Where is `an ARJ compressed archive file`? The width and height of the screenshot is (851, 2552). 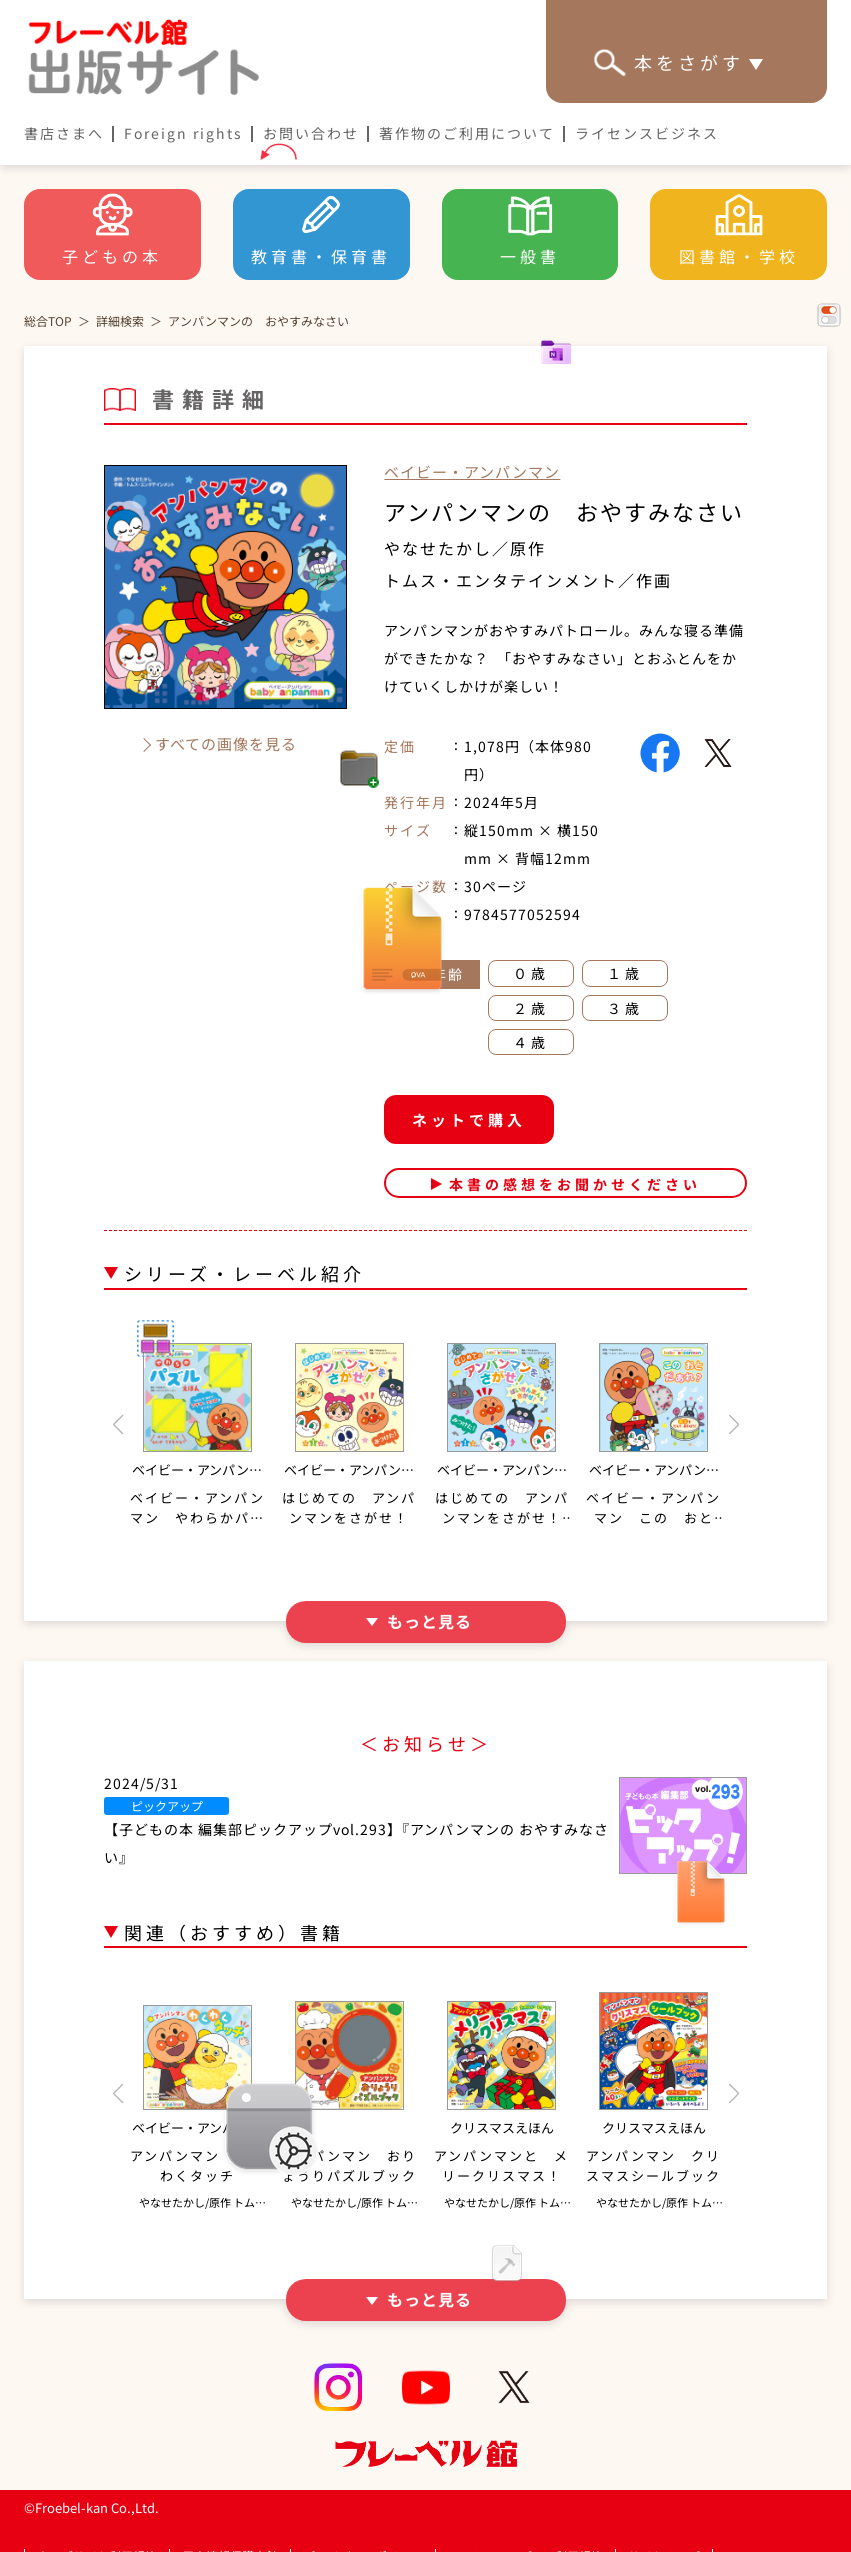 an ARJ compressed archive file is located at coordinates (701, 1893).